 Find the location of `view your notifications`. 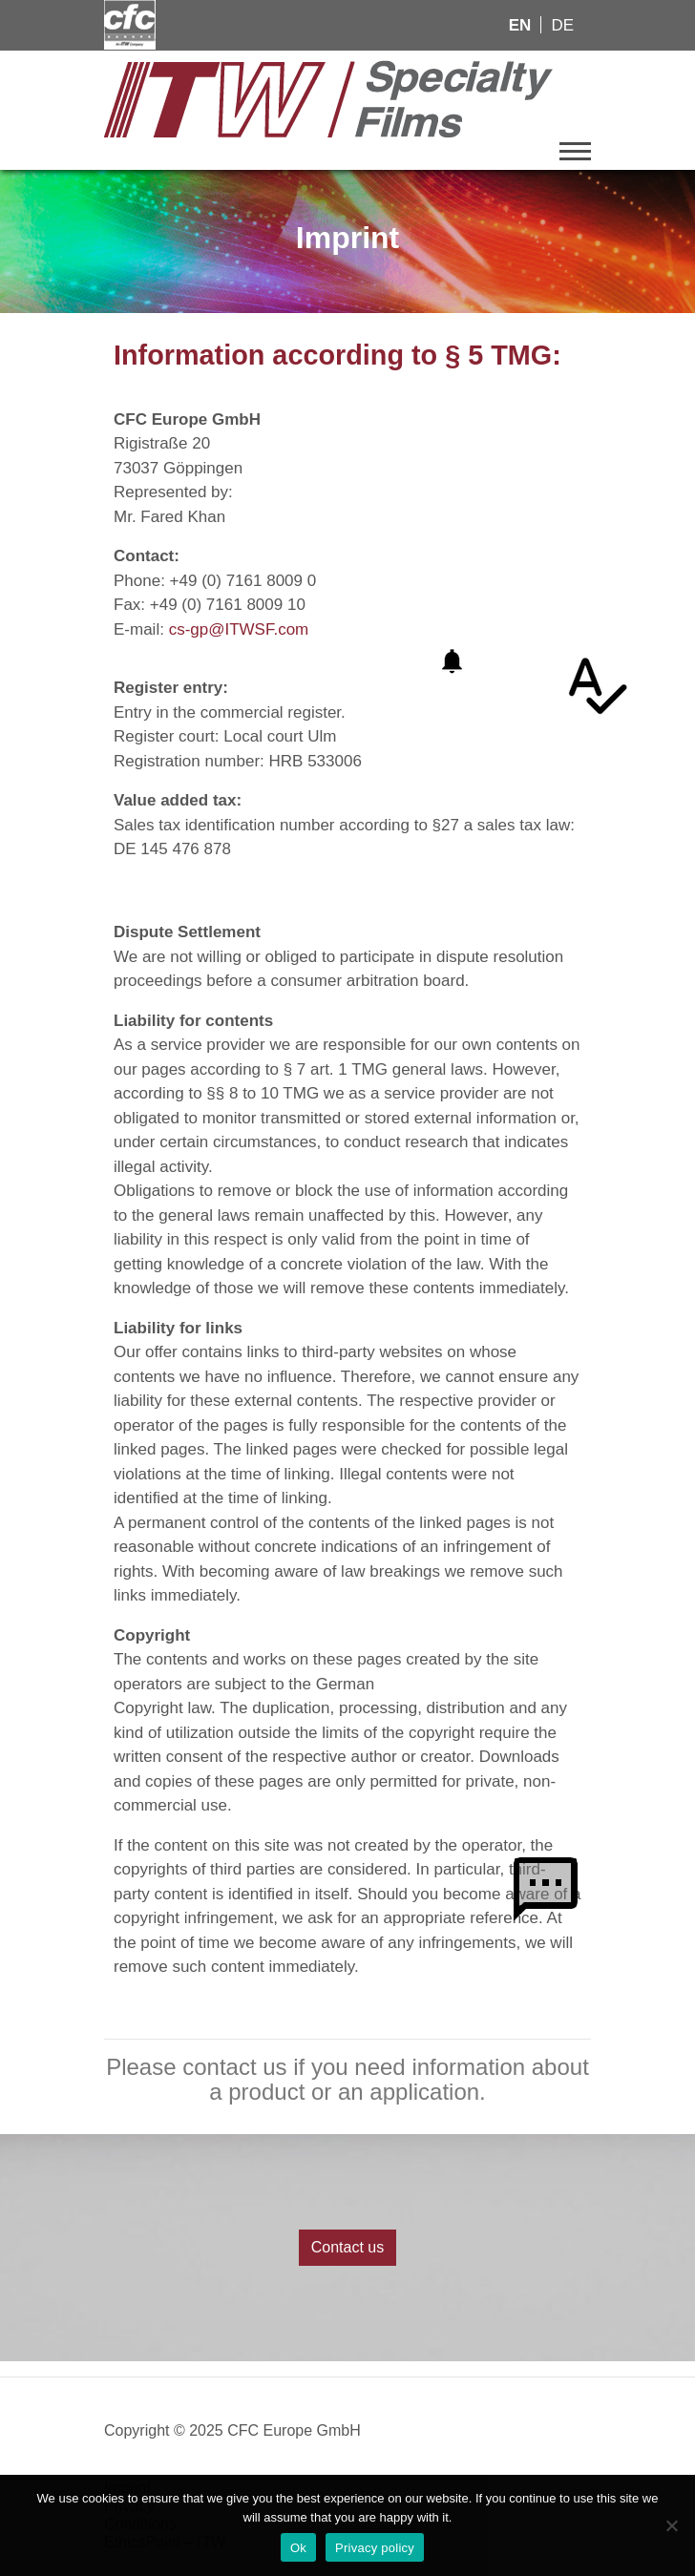

view your notifications is located at coordinates (452, 660).